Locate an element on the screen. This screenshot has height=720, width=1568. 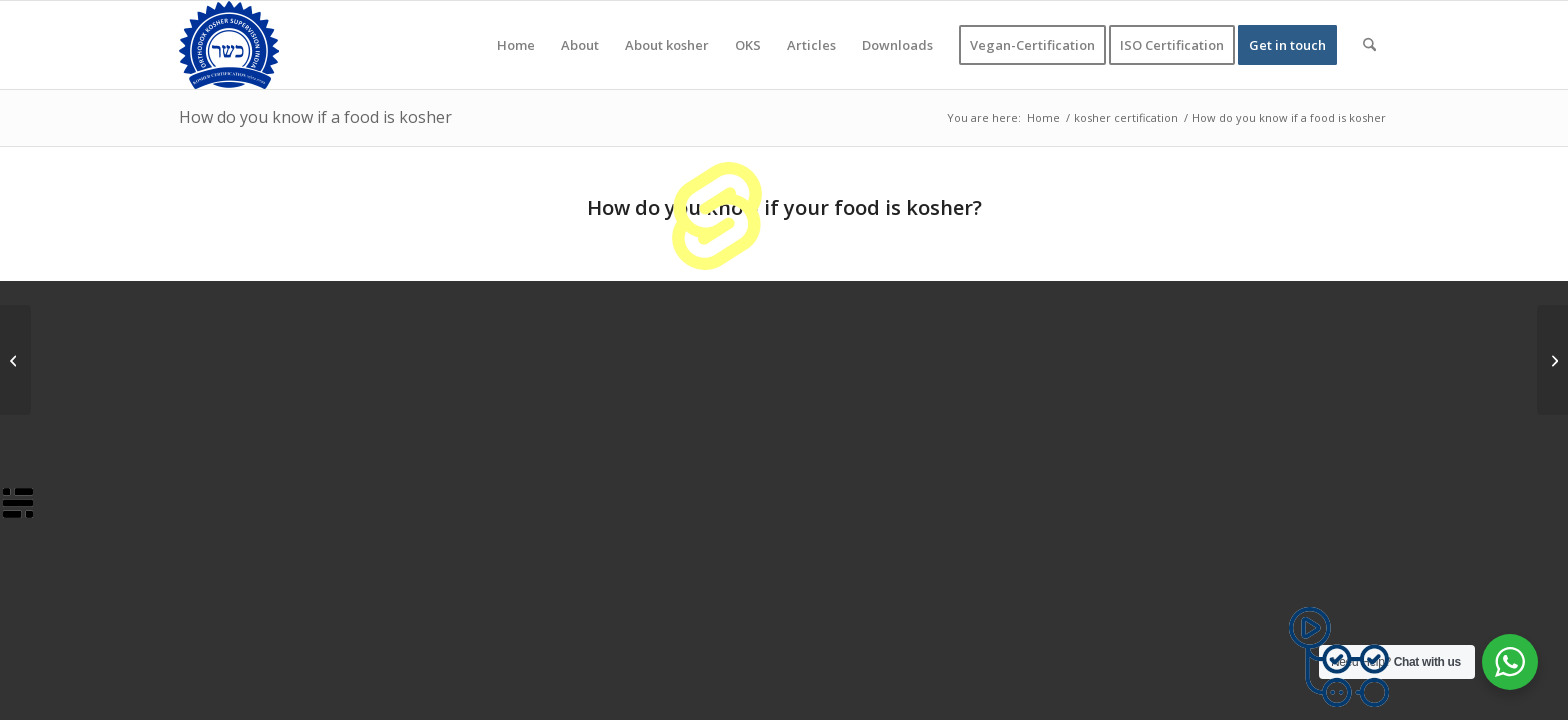
github actions workflow automation logo is located at coordinates (1339, 657).